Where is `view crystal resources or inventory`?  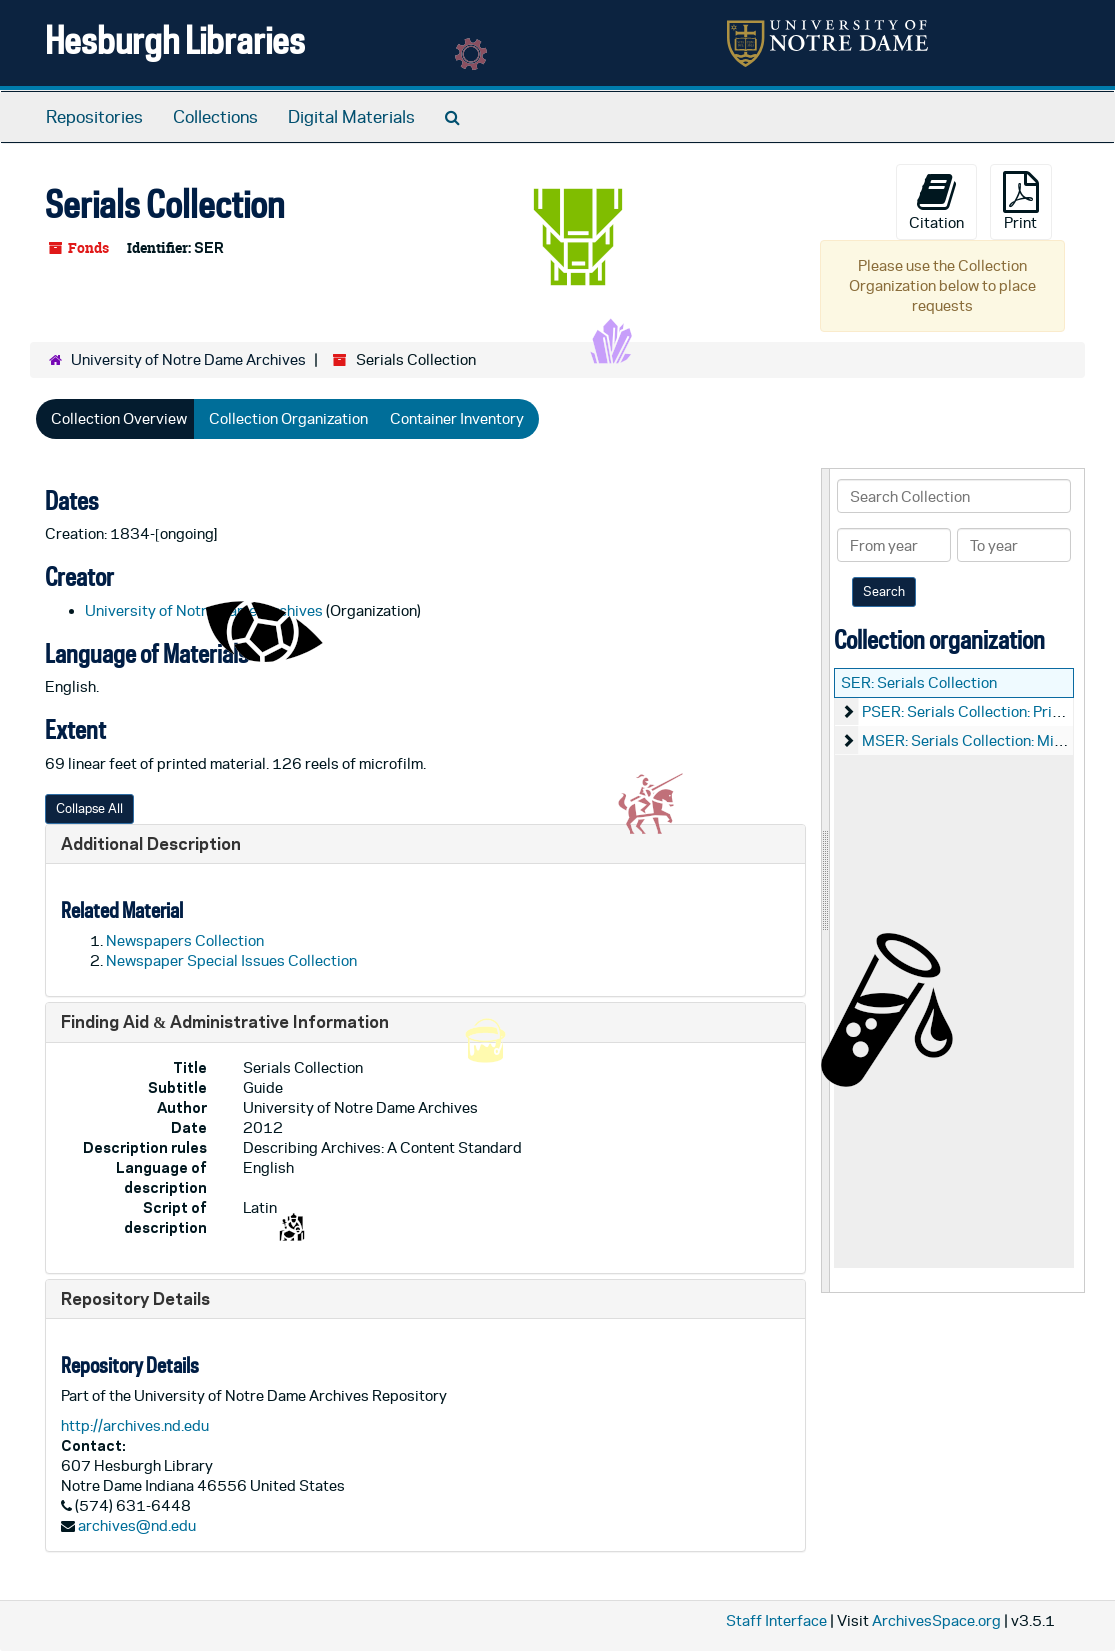
view crystal resources or inventory is located at coordinates (611, 341).